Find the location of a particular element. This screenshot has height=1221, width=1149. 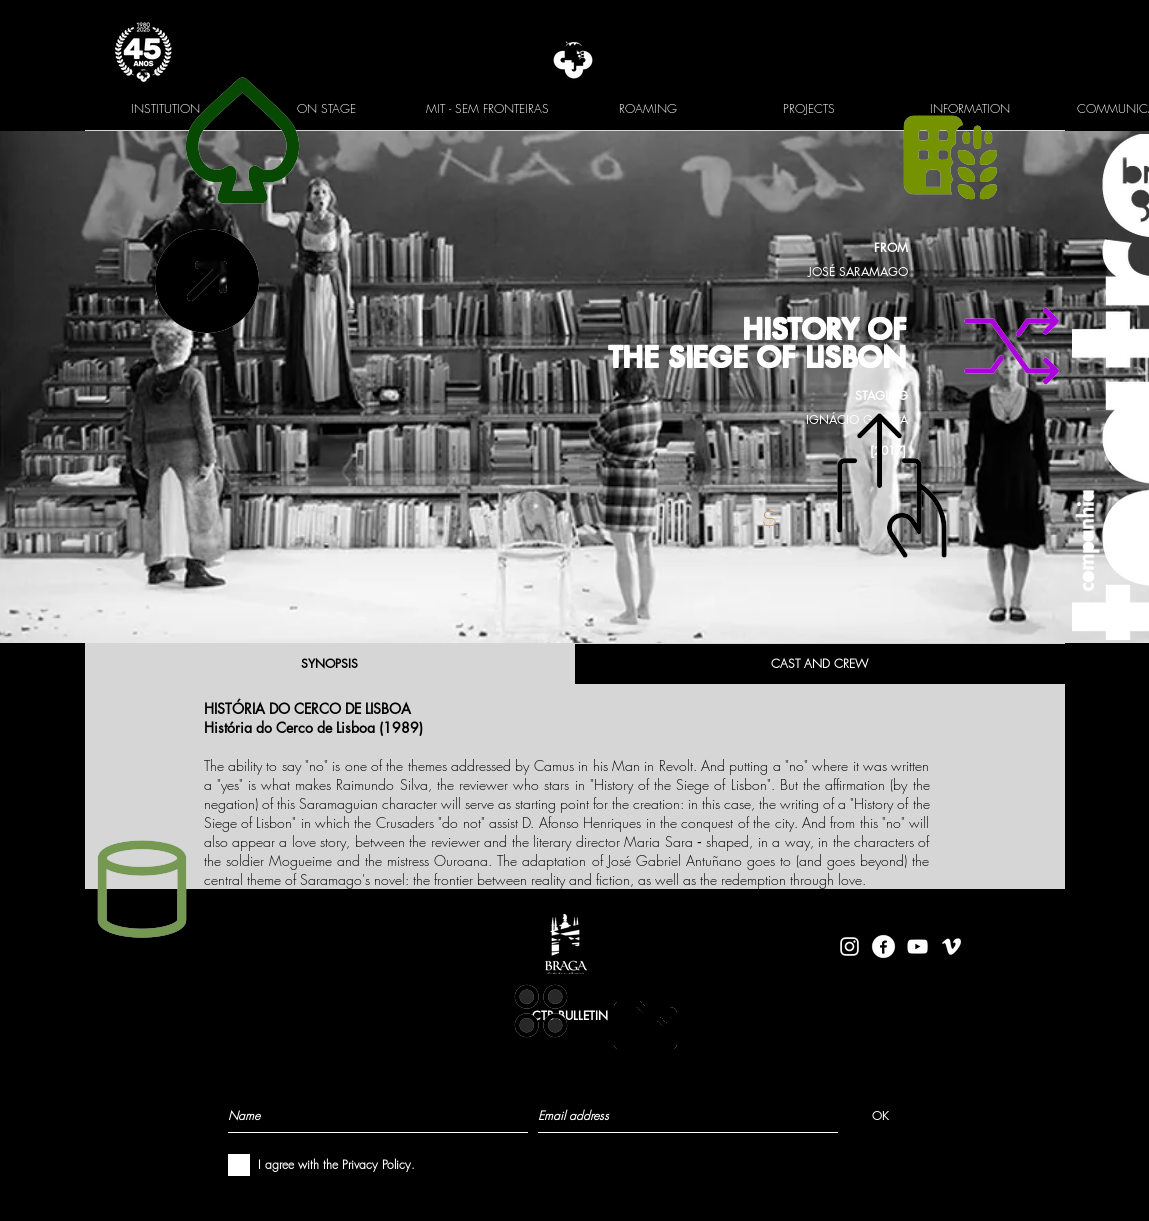

deposit or add funds to your account is located at coordinates (884, 485).